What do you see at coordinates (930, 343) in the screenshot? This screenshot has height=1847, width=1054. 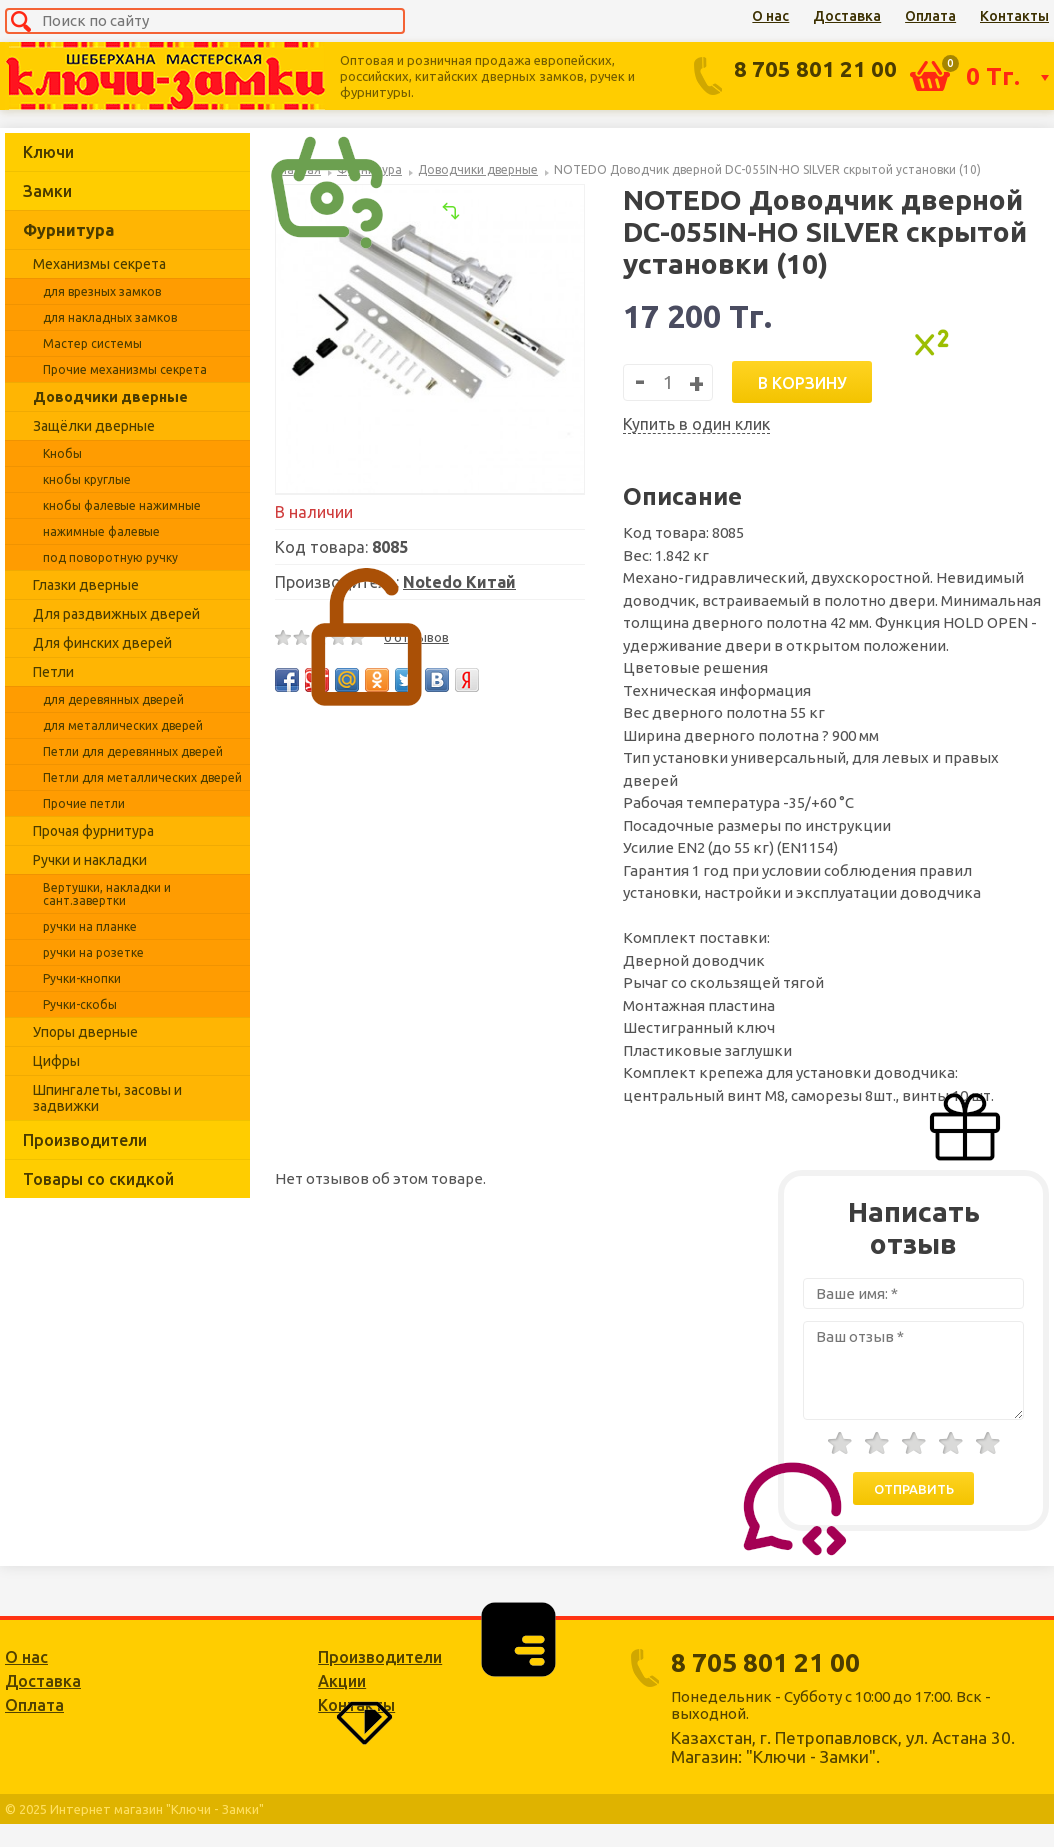 I see `format text as superscript` at bounding box center [930, 343].